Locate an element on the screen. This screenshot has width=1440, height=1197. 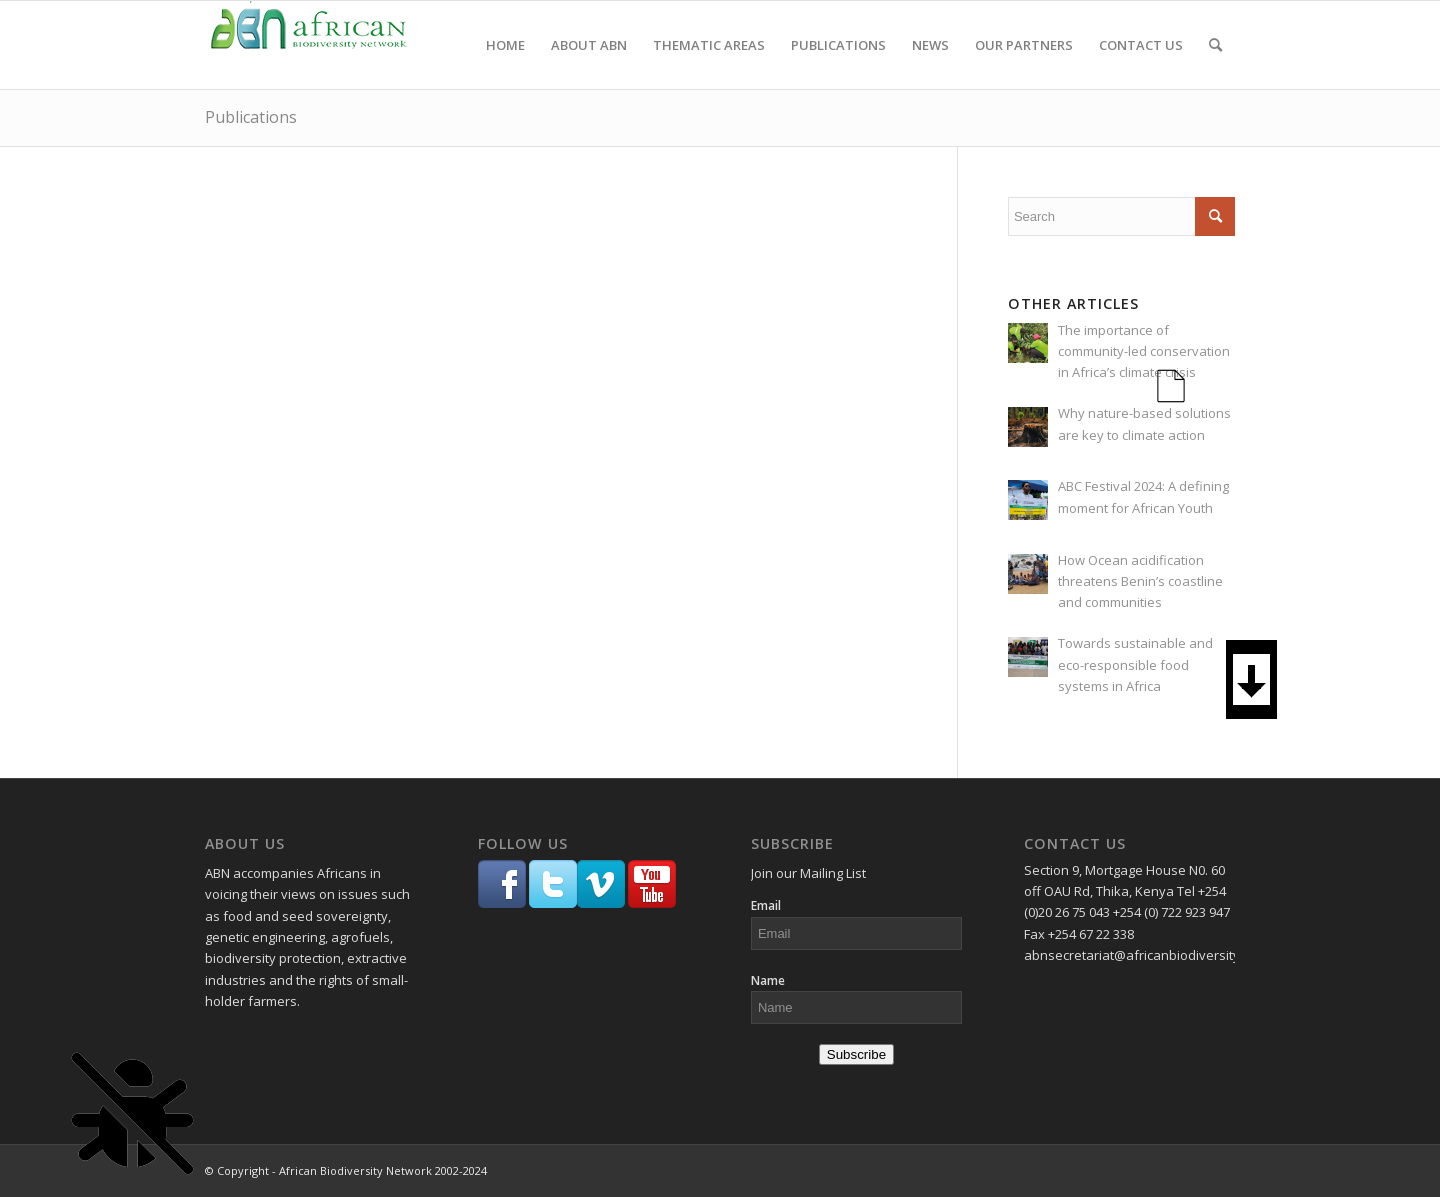
disable bug tracking or debugging mode is located at coordinates (132, 1113).